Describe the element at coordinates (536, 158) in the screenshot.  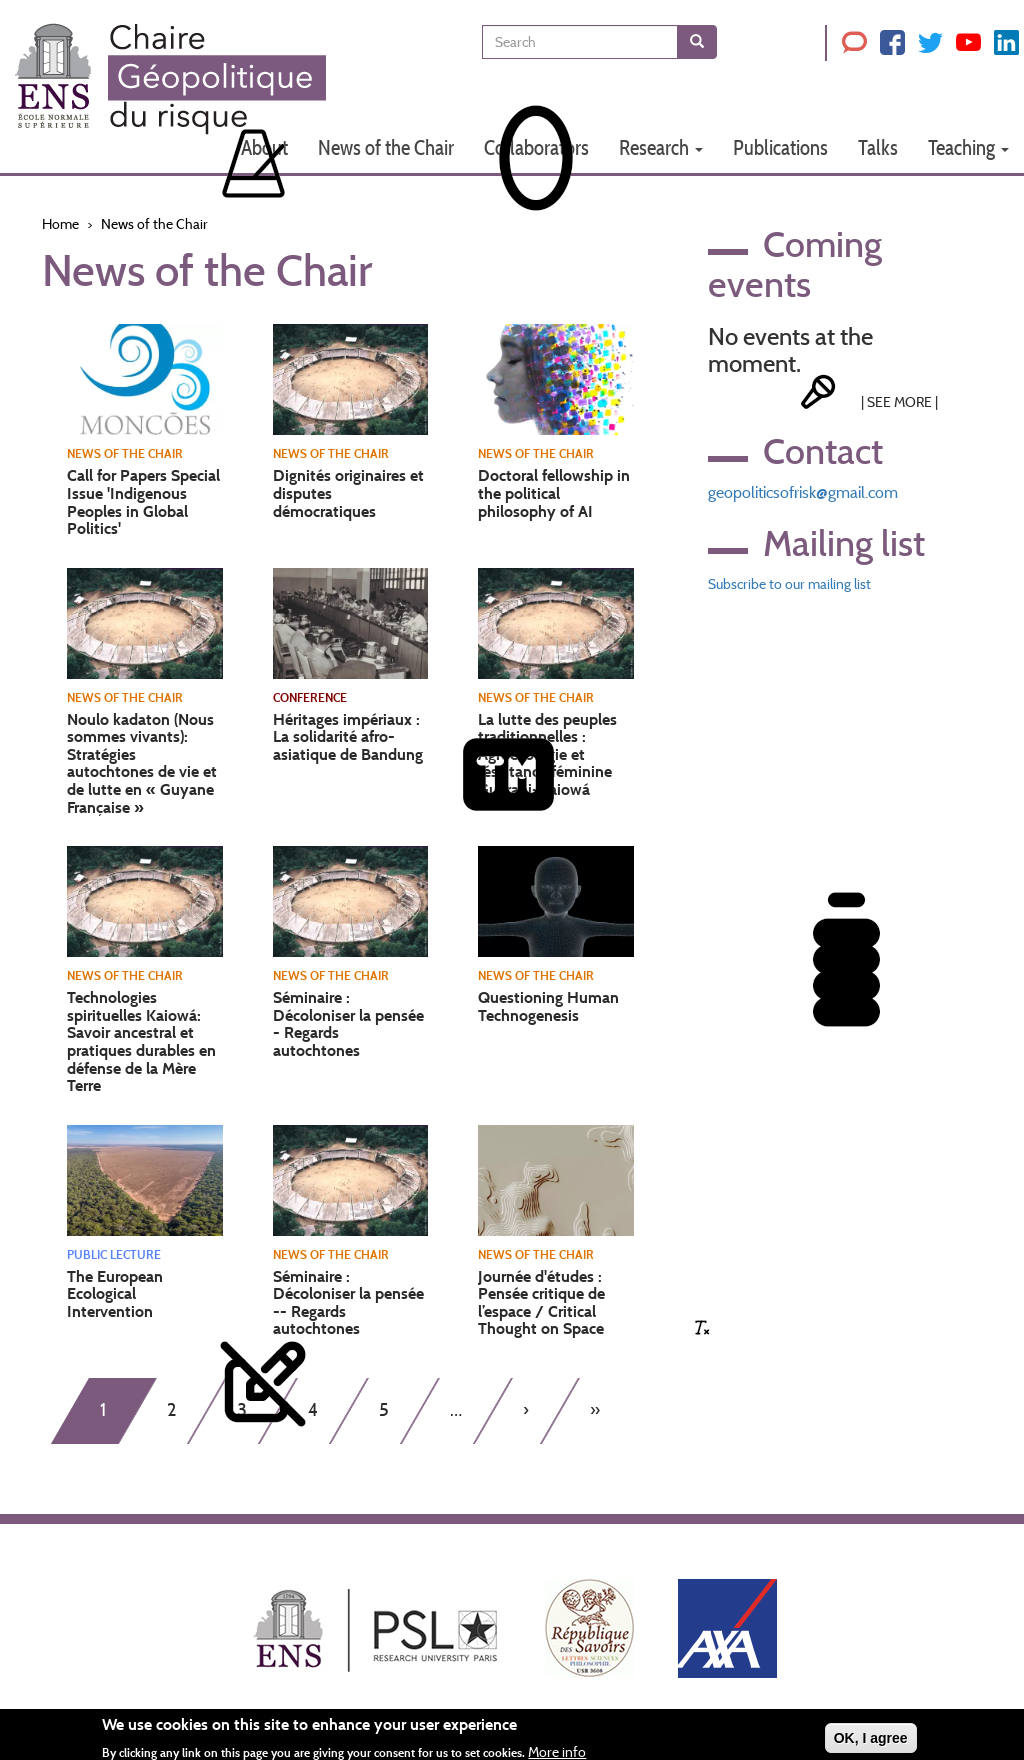
I see `draw or insert an oval shape` at that location.